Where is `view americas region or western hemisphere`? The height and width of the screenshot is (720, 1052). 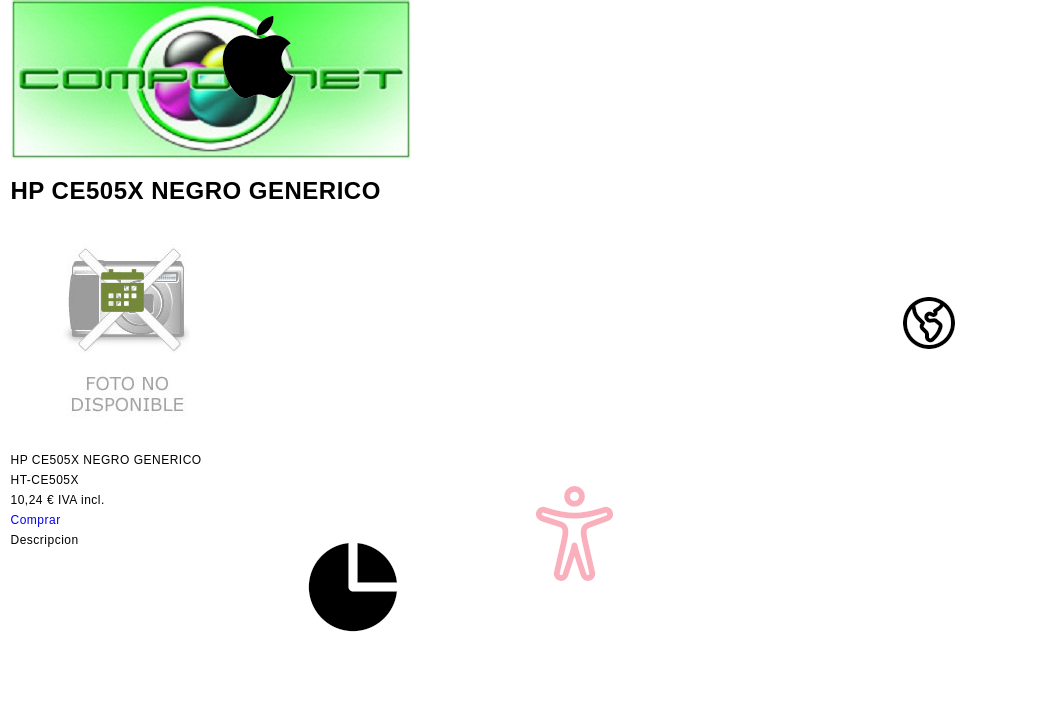 view americas region or western hemisphere is located at coordinates (929, 323).